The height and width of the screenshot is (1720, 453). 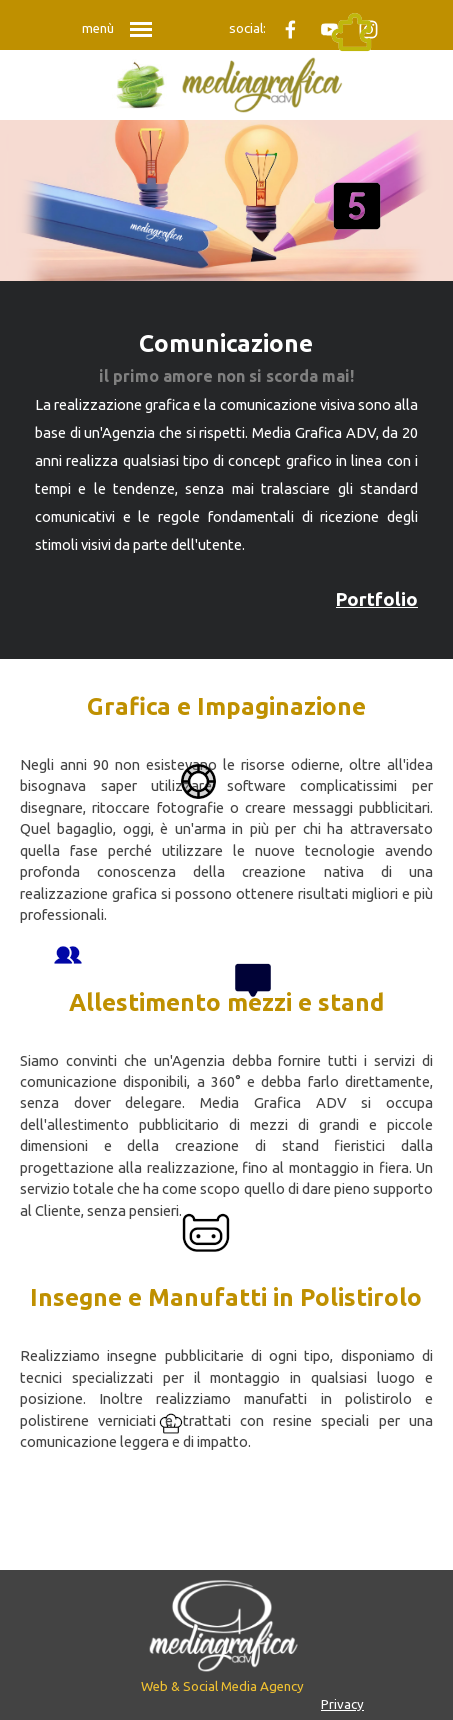 What do you see at coordinates (68, 955) in the screenshot?
I see `view all users or contacts` at bounding box center [68, 955].